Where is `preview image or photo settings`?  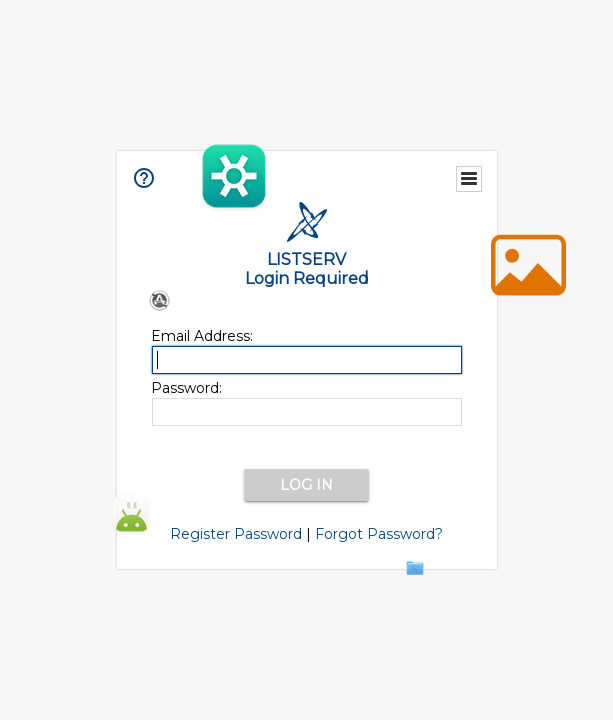
preview image or photo settings is located at coordinates (528, 267).